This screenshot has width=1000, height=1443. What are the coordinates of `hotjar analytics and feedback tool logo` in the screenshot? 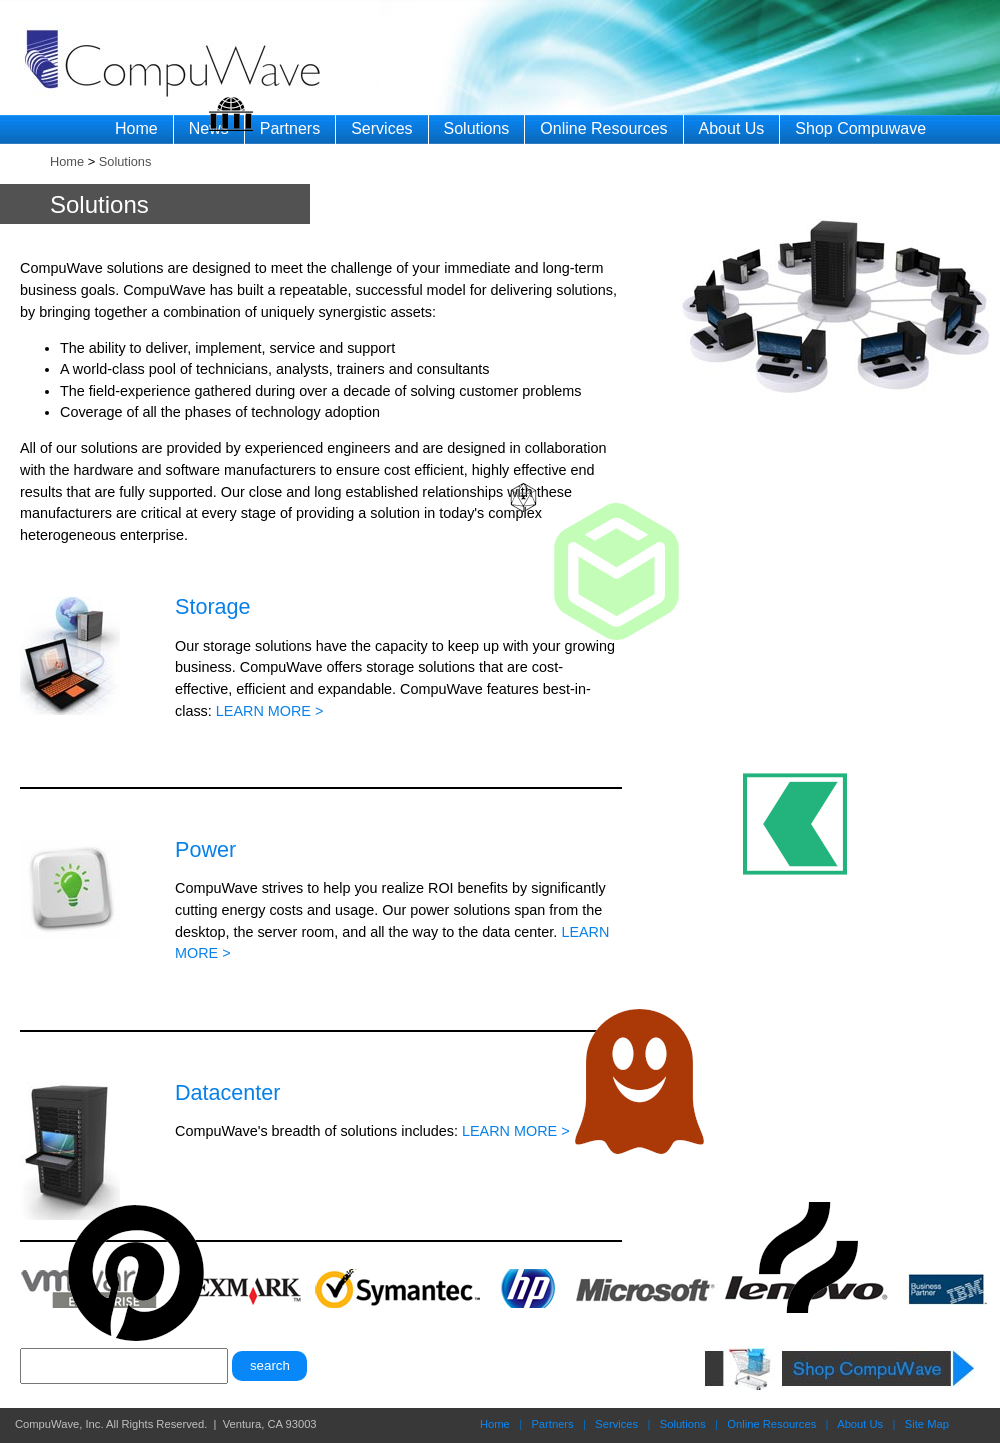 It's located at (808, 1257).